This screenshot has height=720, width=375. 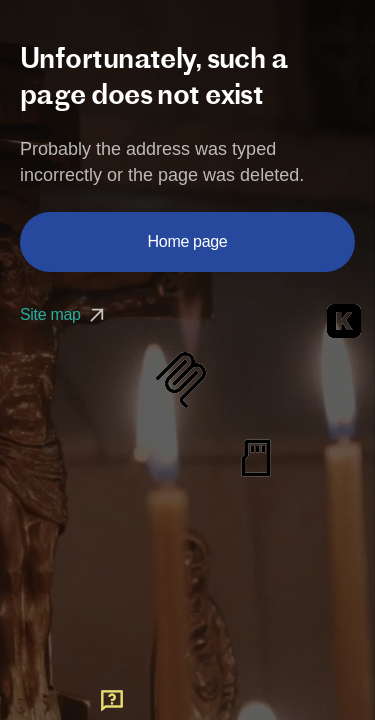 I want to click on open a questionnaire or survey, so click(x=112, y=700).